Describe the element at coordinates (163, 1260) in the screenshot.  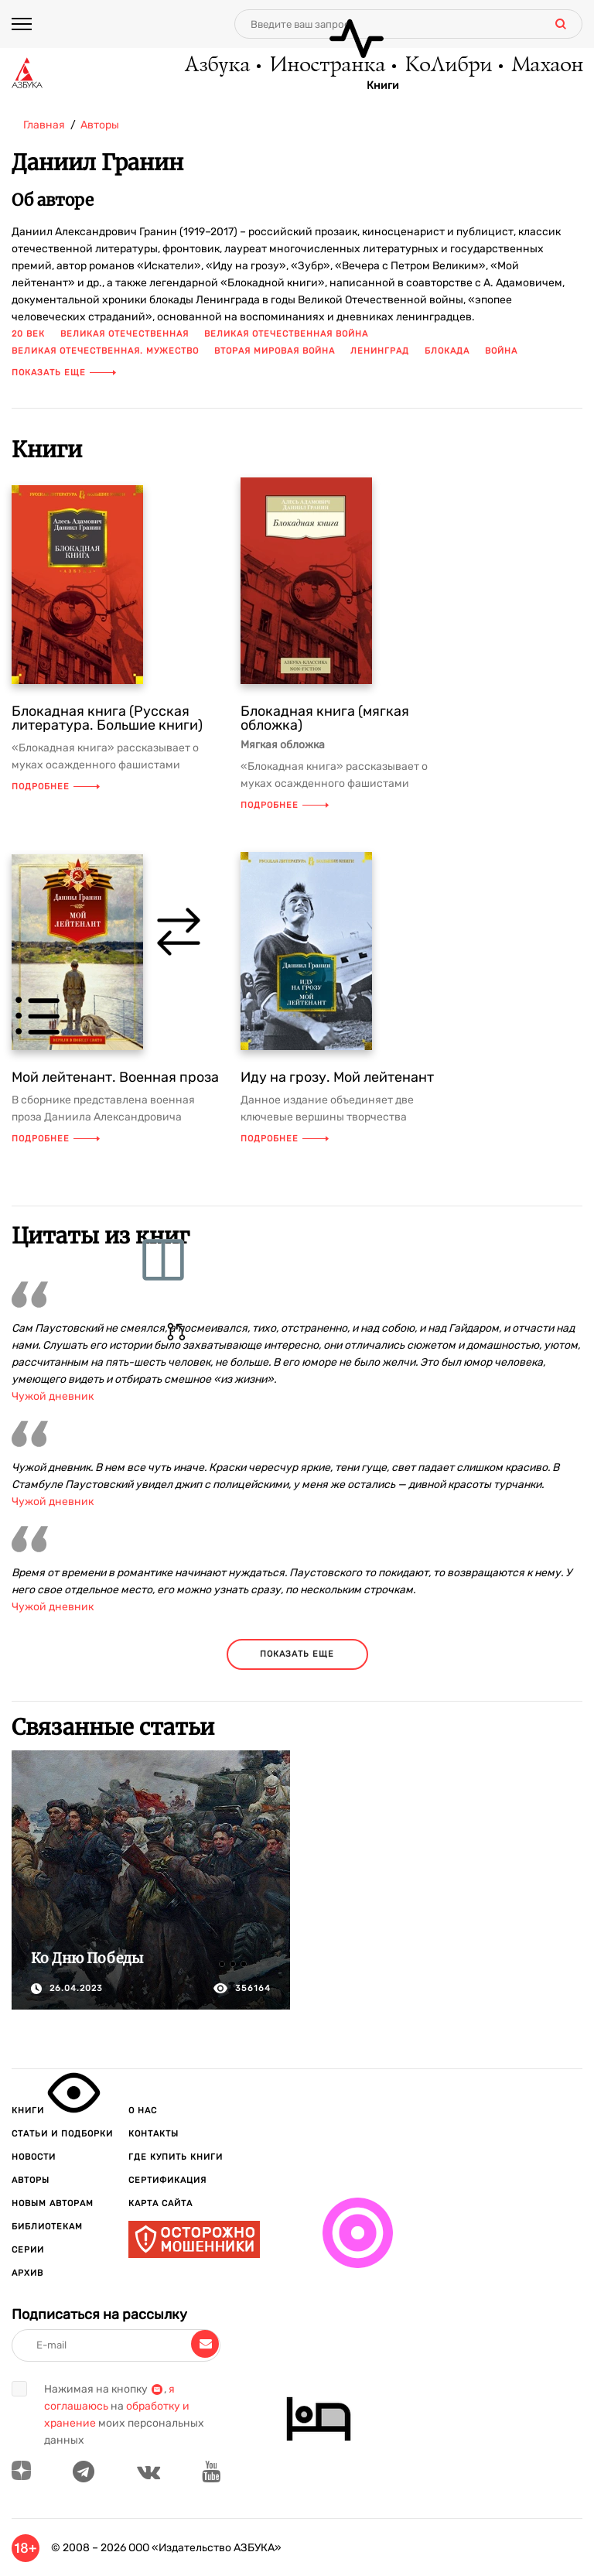
I see `split view horizontally` at that location.